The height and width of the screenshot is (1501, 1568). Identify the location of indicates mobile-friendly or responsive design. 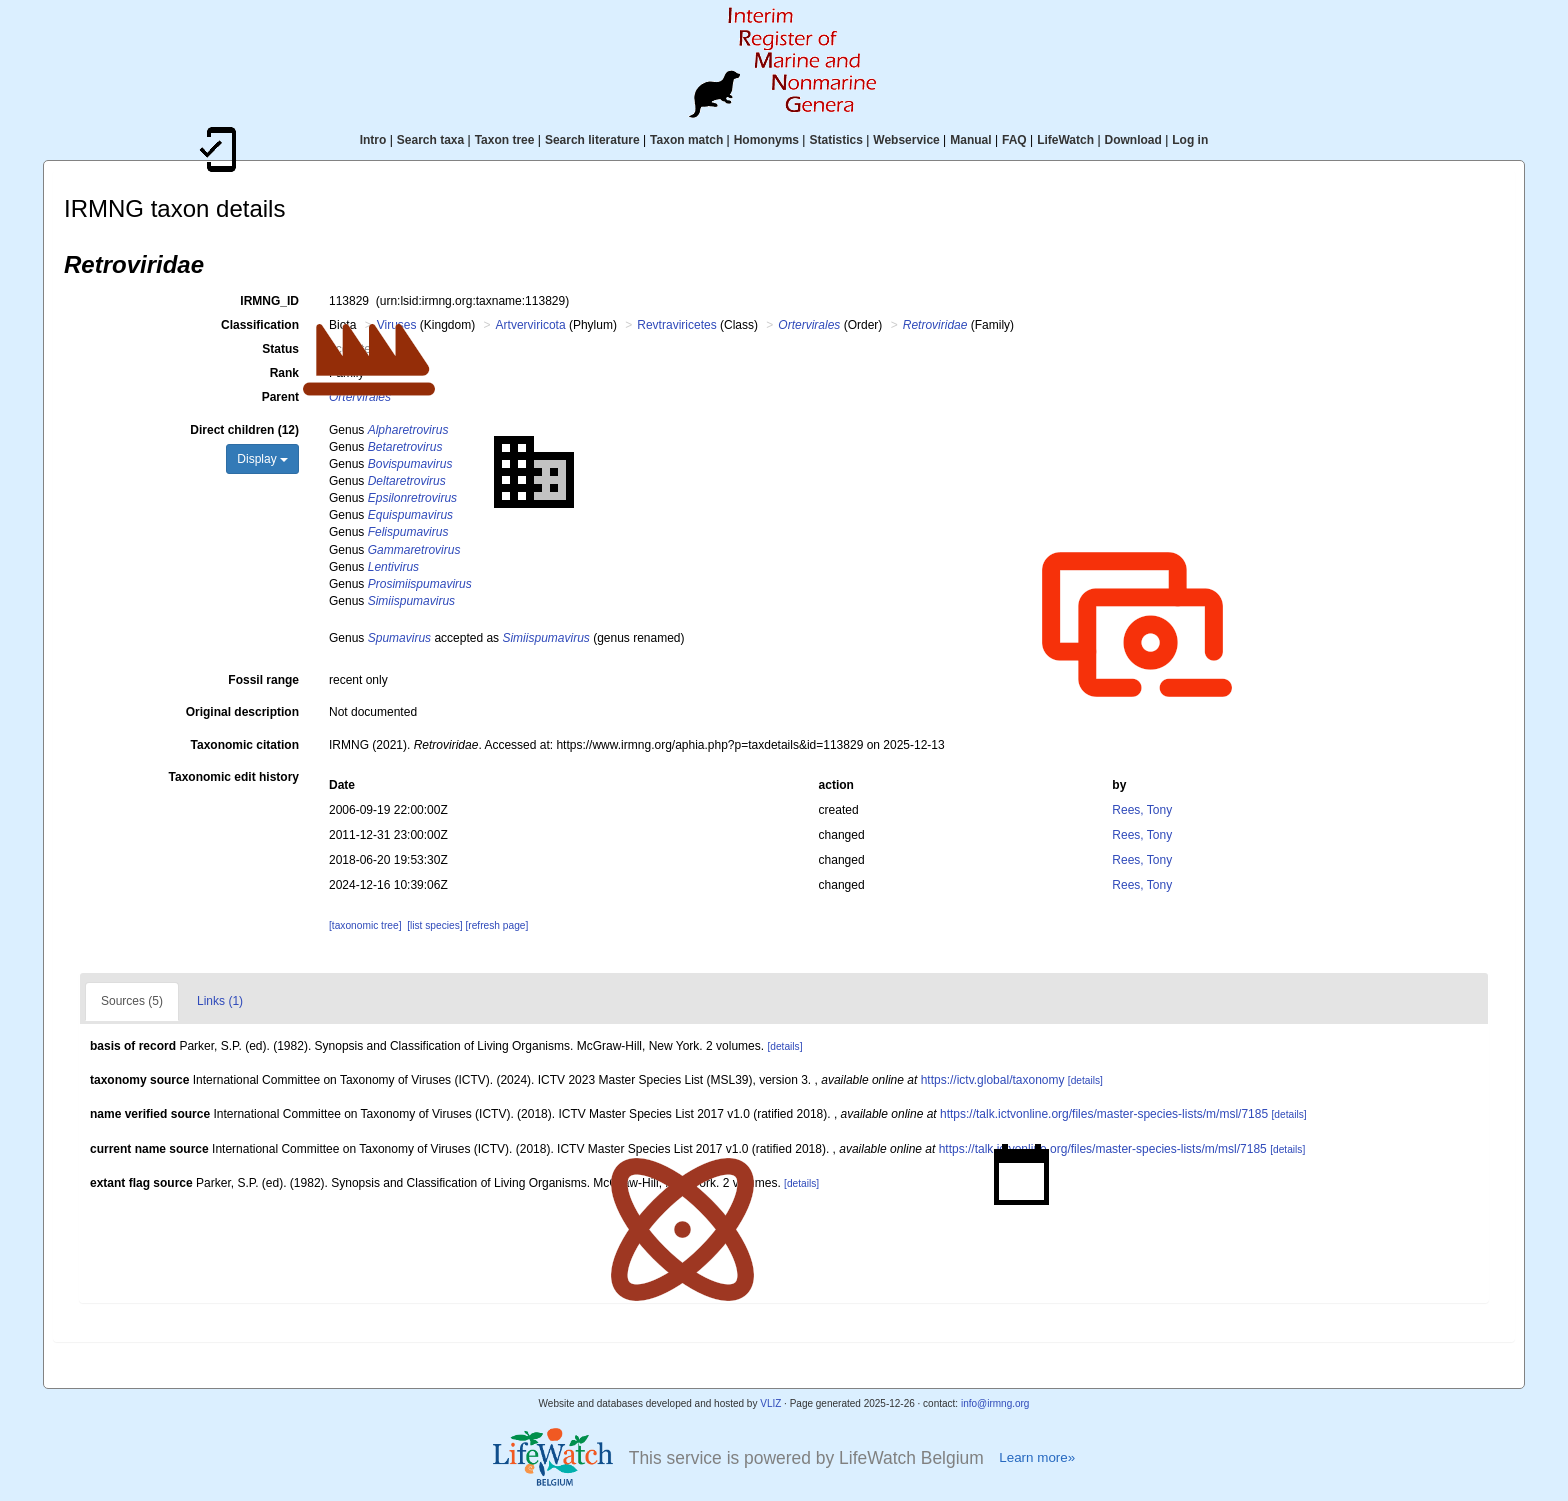
(217, 149).